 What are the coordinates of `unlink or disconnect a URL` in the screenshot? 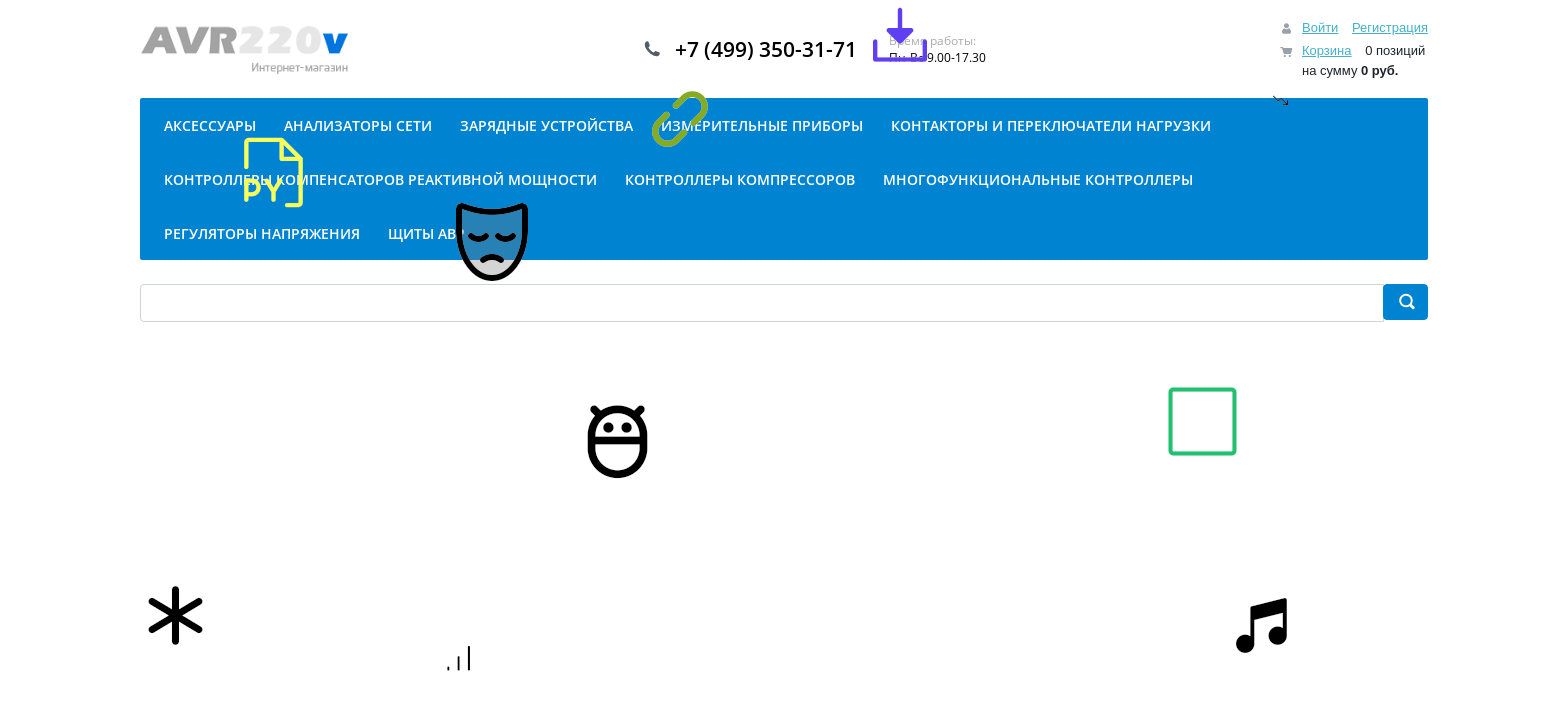 It's located at (680, 119).